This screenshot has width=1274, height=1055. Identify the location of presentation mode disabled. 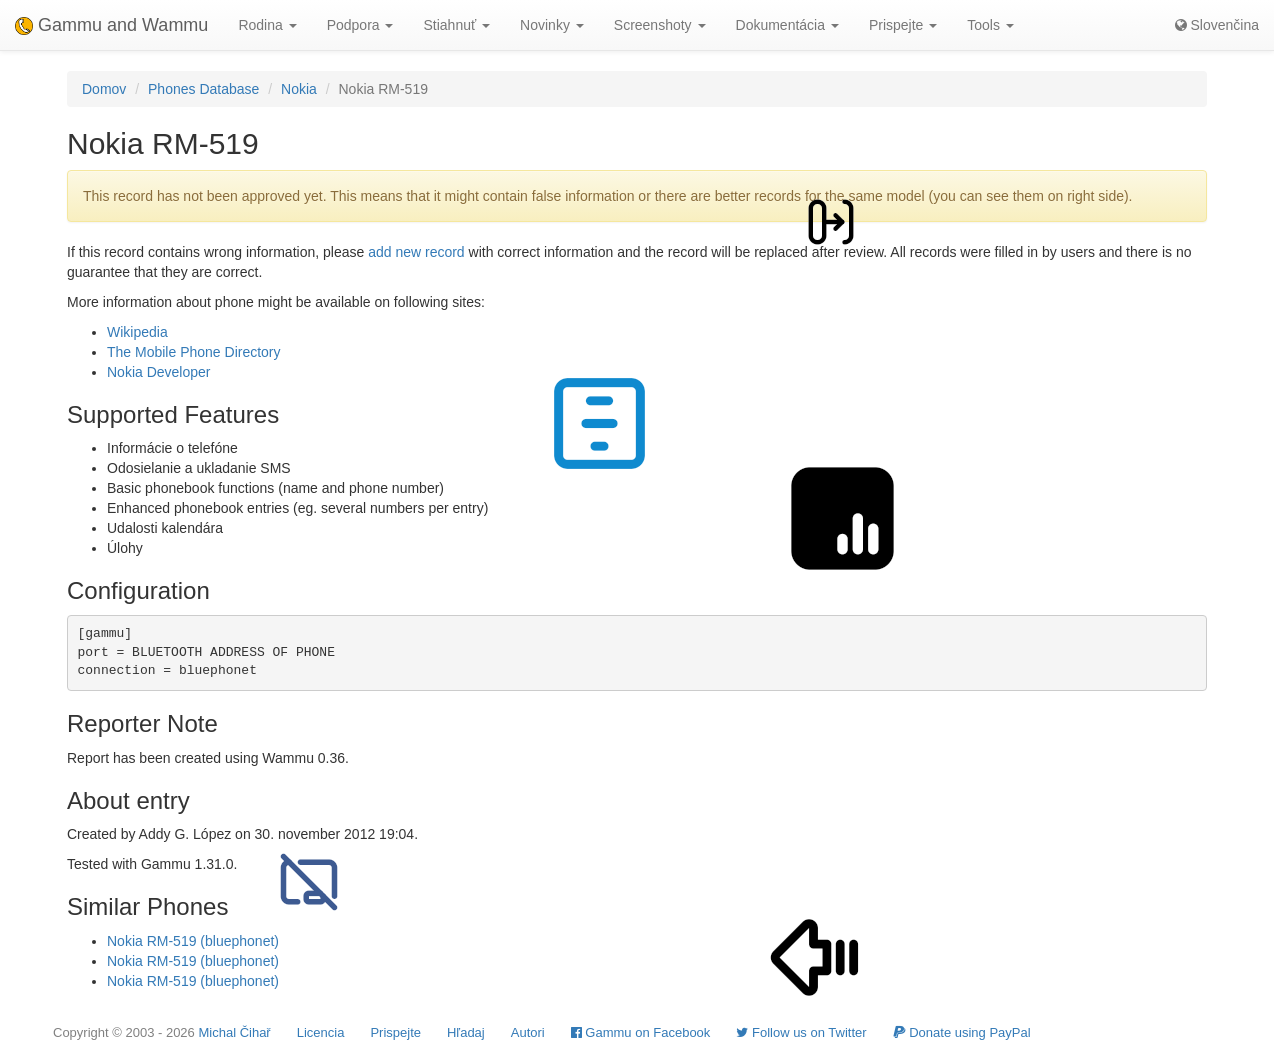
(309, 882).